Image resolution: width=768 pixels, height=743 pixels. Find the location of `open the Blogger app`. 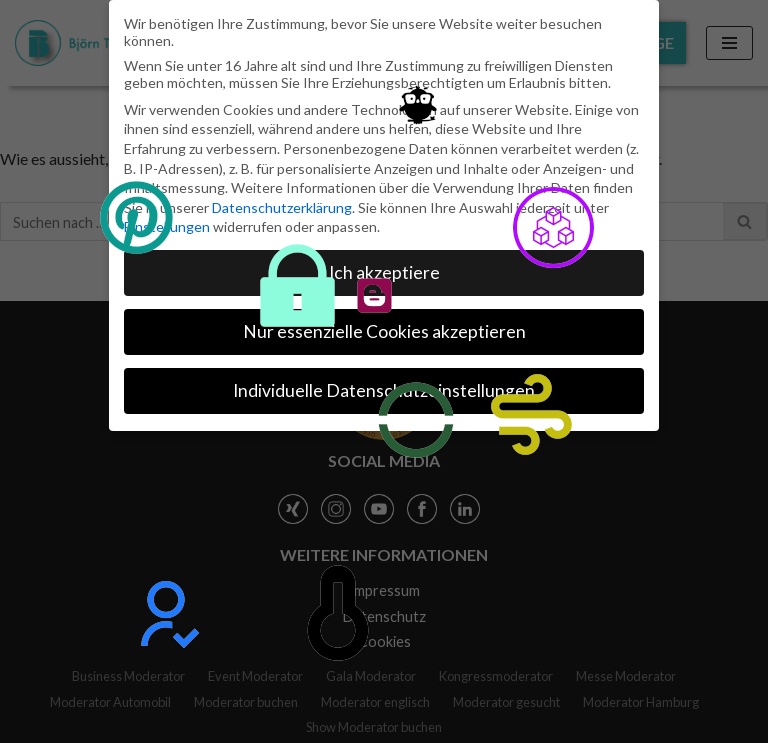

open the Blogger app is located at coordinates (374, 295).